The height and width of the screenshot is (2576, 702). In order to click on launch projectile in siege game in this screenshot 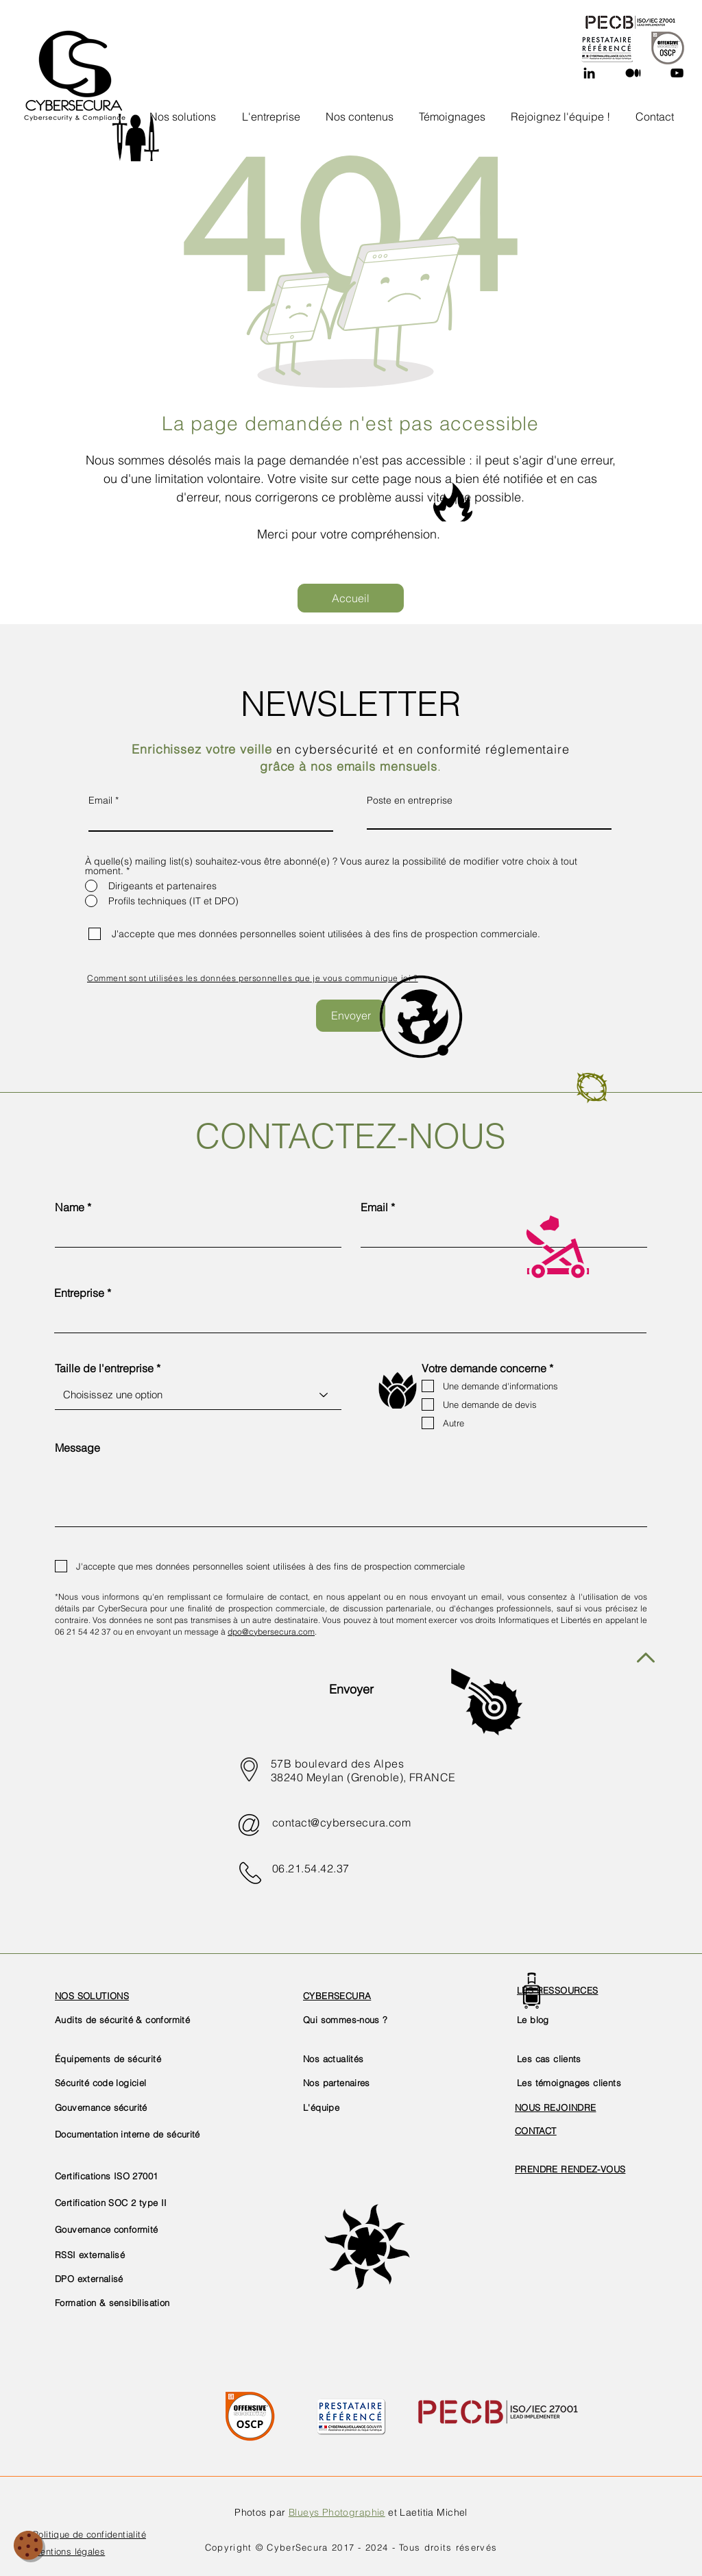, I will do `click(558, 1246)`.